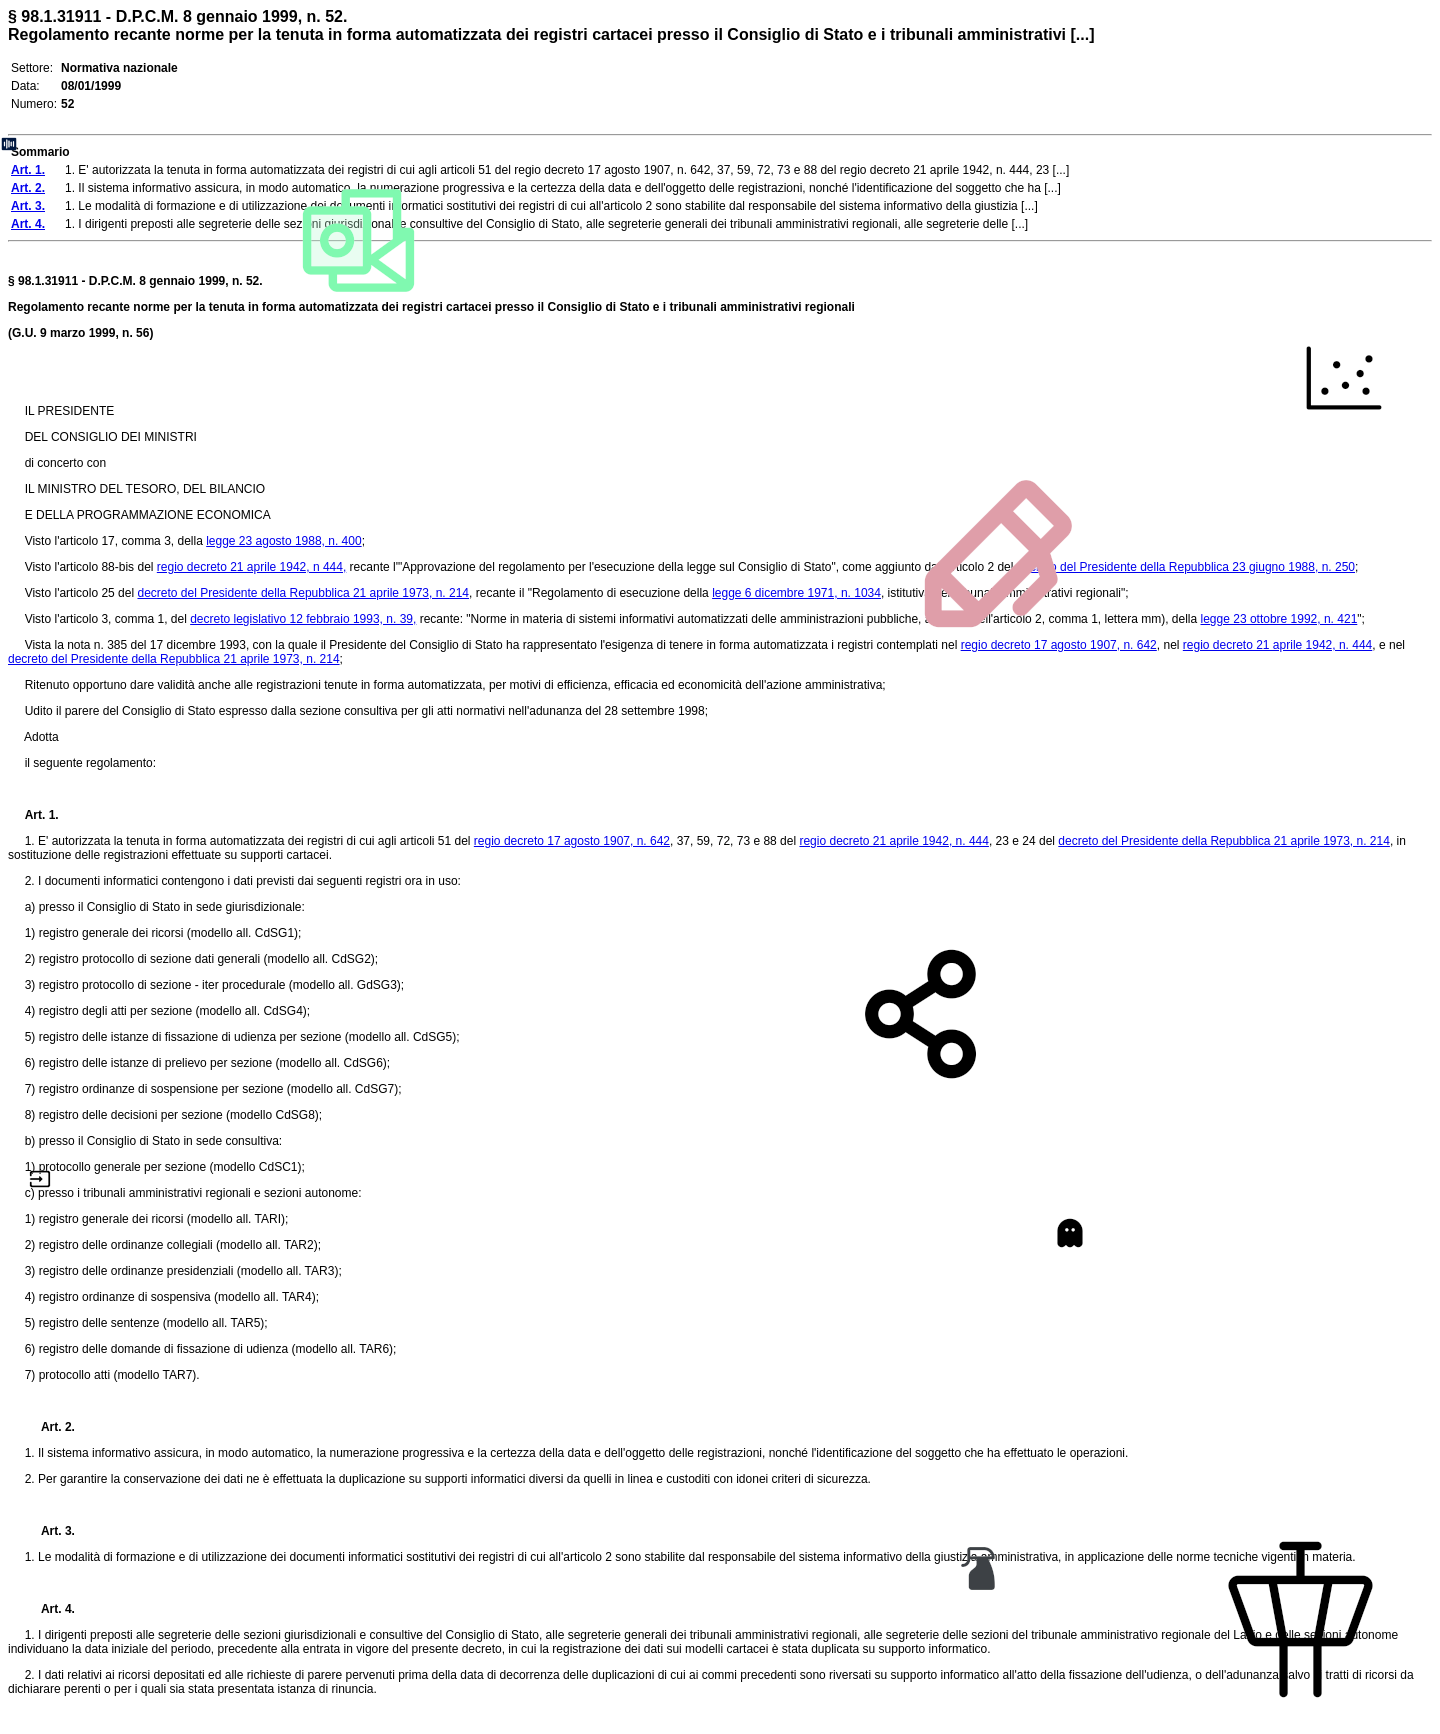 Image resolution: width=1440 pixels, height=1734 pixels. What do you see at coordinates (1300, 1619) in the screenshot?
I see `access air traffic control features` at bounding box center [1300, 1619].